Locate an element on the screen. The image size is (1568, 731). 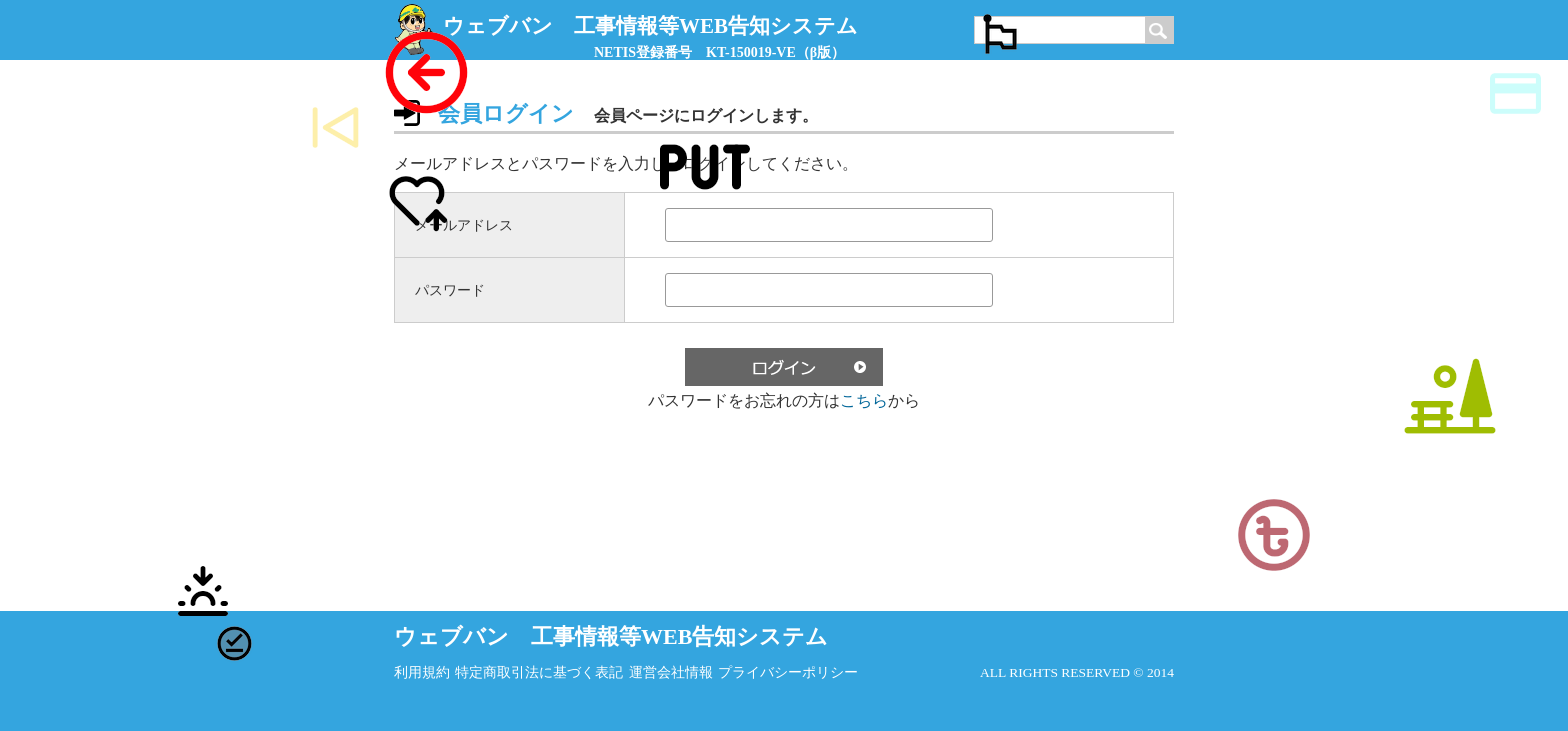
manage payment methods is located at coordinates (1515, 93).